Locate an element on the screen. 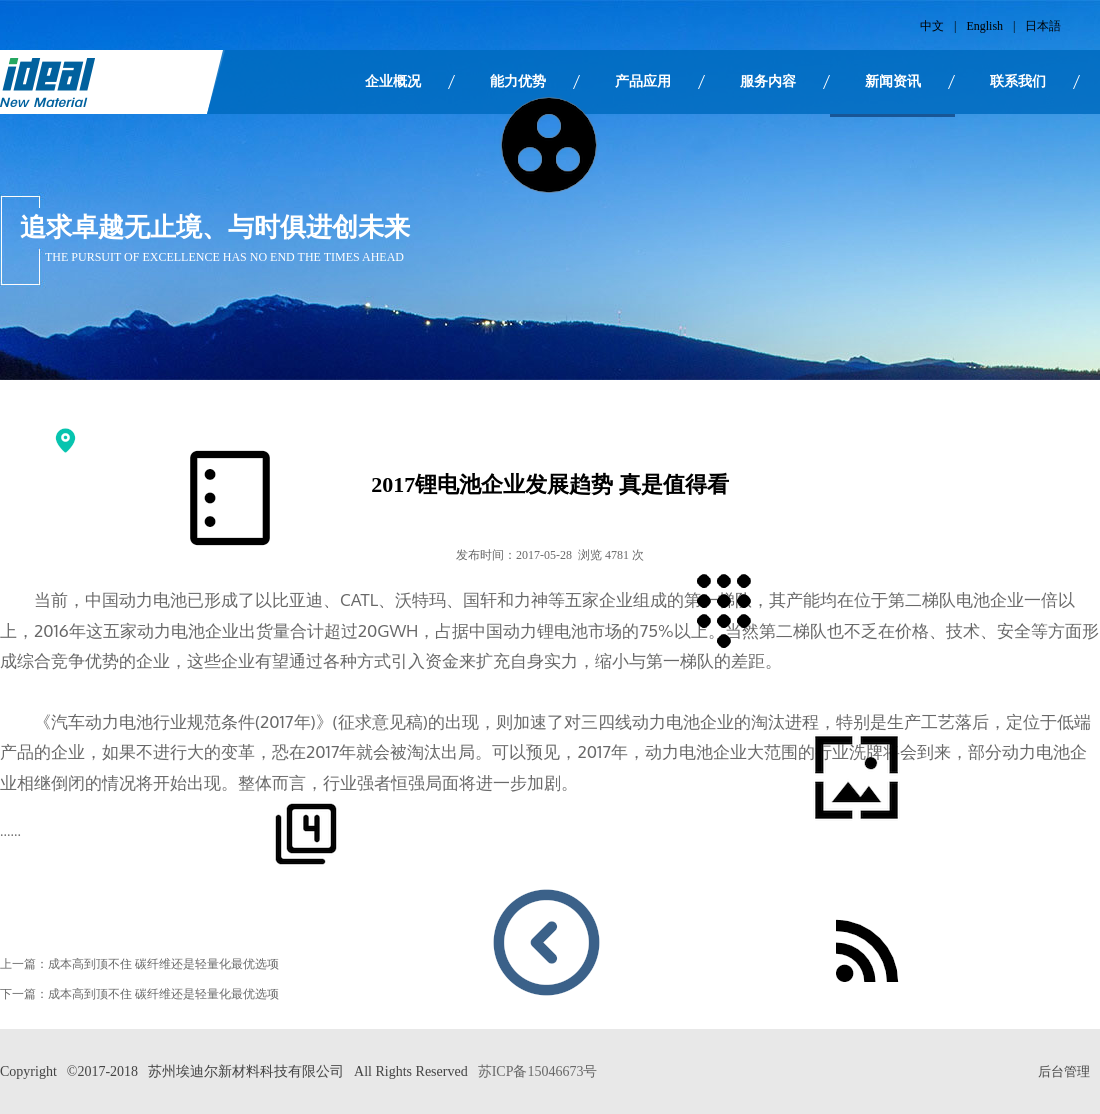  subscribe to RSS feed is located at coordinates (868, 950).